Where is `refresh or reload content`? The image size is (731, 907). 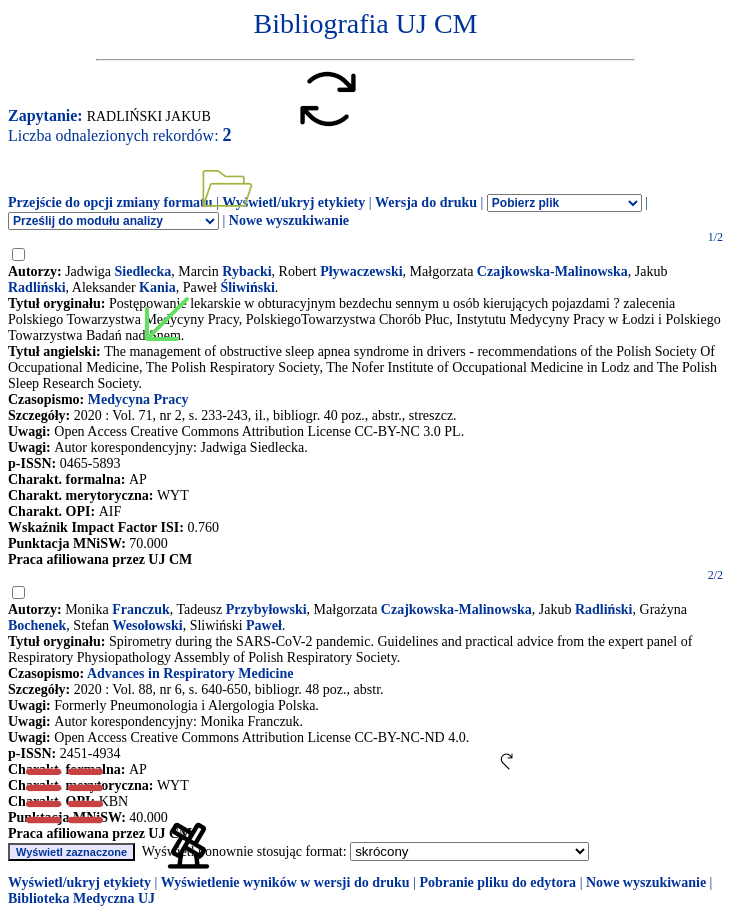 refresh or reload content is located at coordinates (328, 99).